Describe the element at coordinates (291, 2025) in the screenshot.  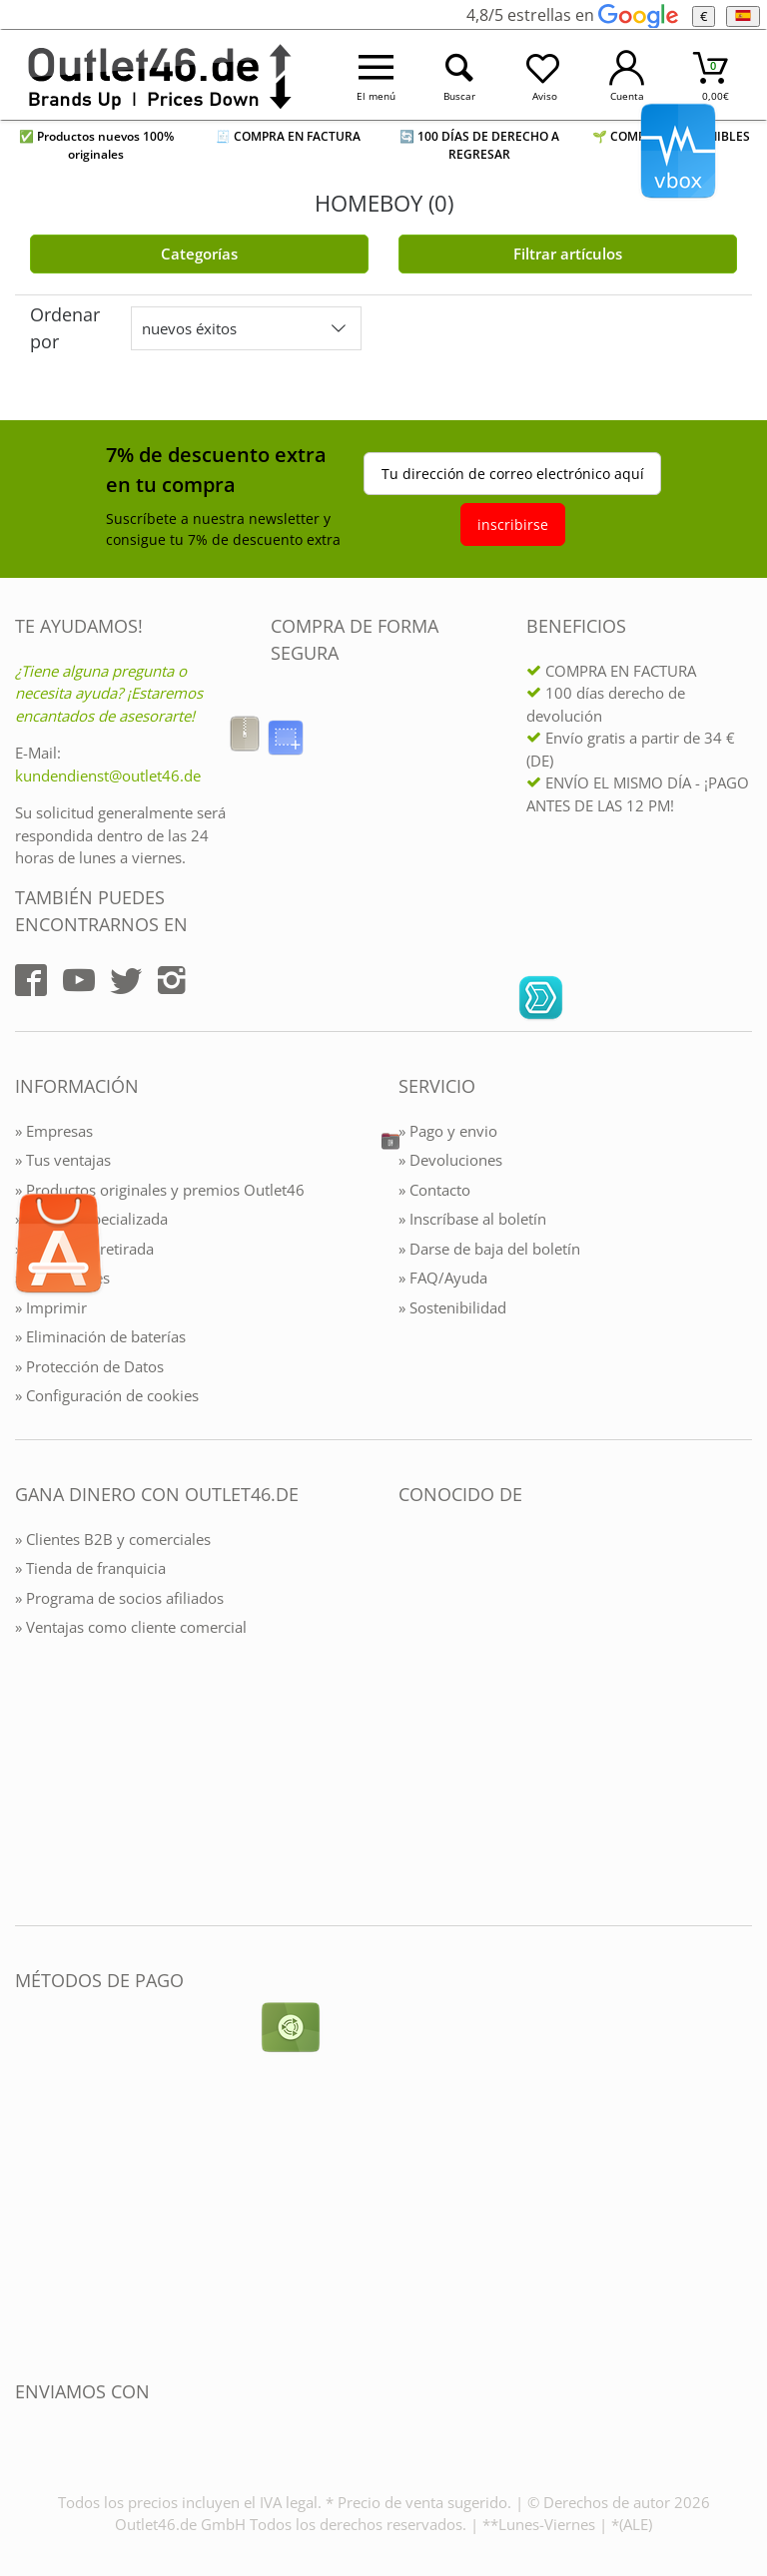
I see `access your desktop folder` at that location.